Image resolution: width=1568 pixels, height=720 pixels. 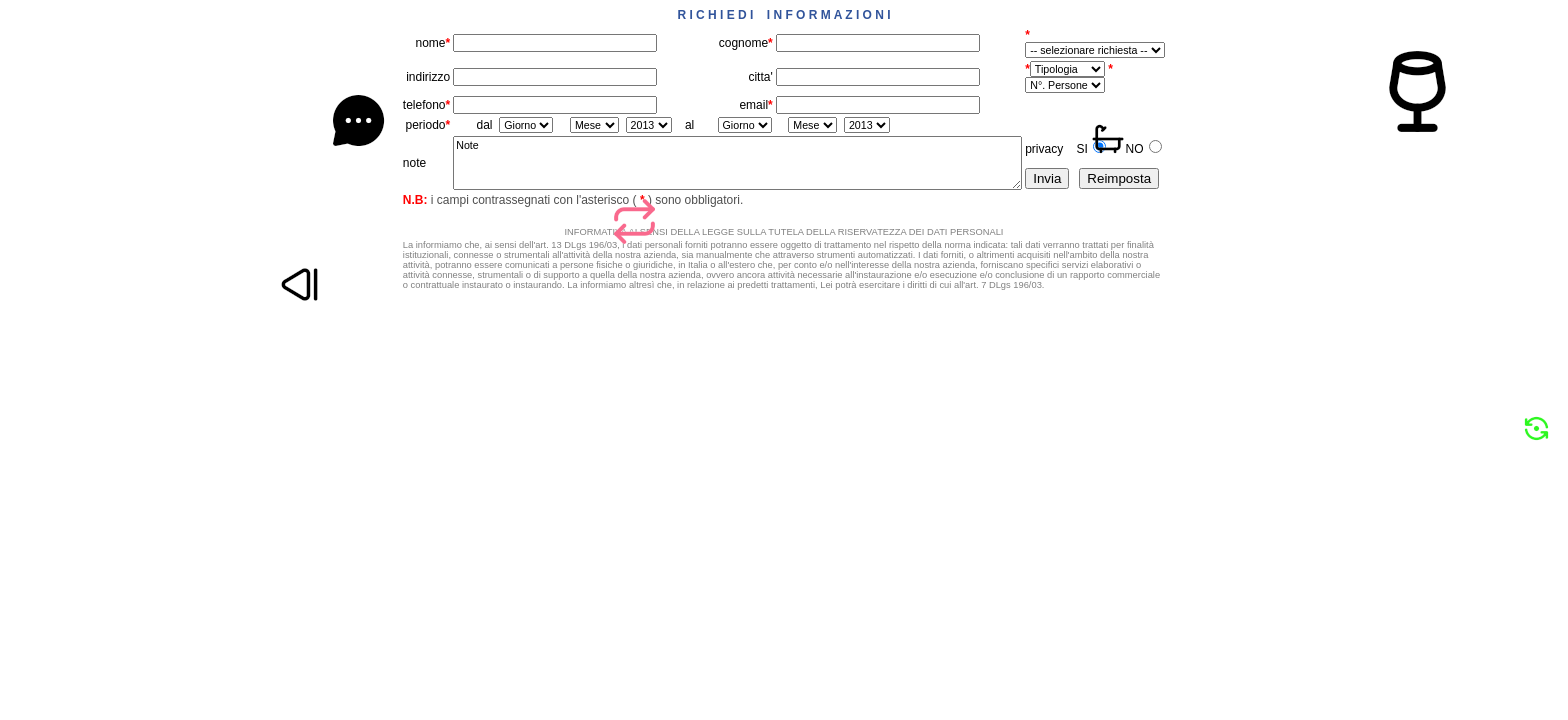 What do you see at coordinates (1108, 139) in the screenshot?
I see `bathroom amenity indicator` at bounding box center [1108, 139].